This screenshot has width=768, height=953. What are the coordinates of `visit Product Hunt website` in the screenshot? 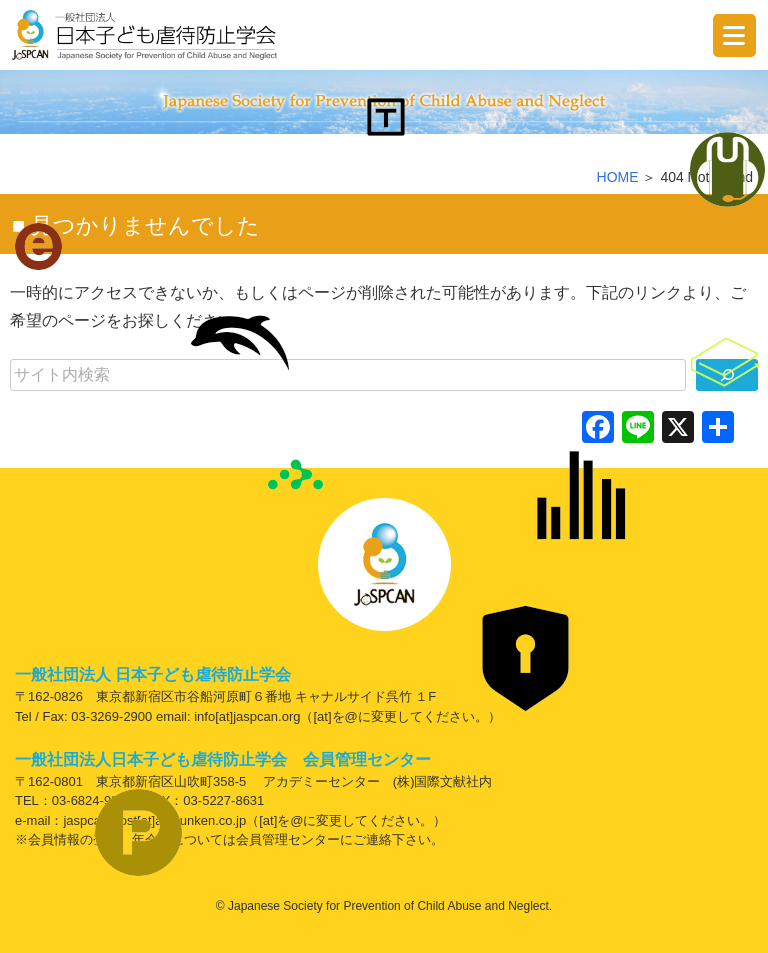 It's located at (138, 832).